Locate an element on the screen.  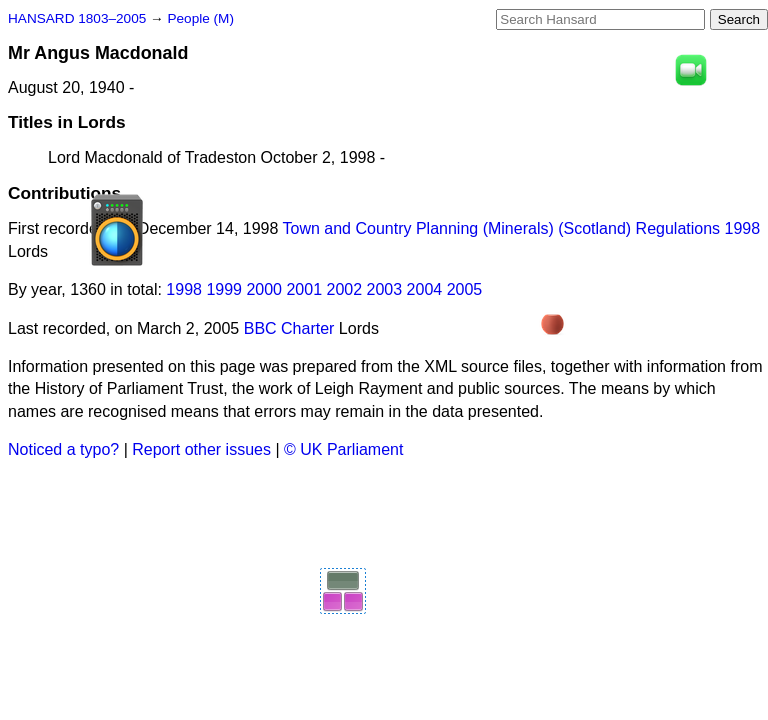
HomePod mini smart speaker in orange is located at coordinates (552, 326).